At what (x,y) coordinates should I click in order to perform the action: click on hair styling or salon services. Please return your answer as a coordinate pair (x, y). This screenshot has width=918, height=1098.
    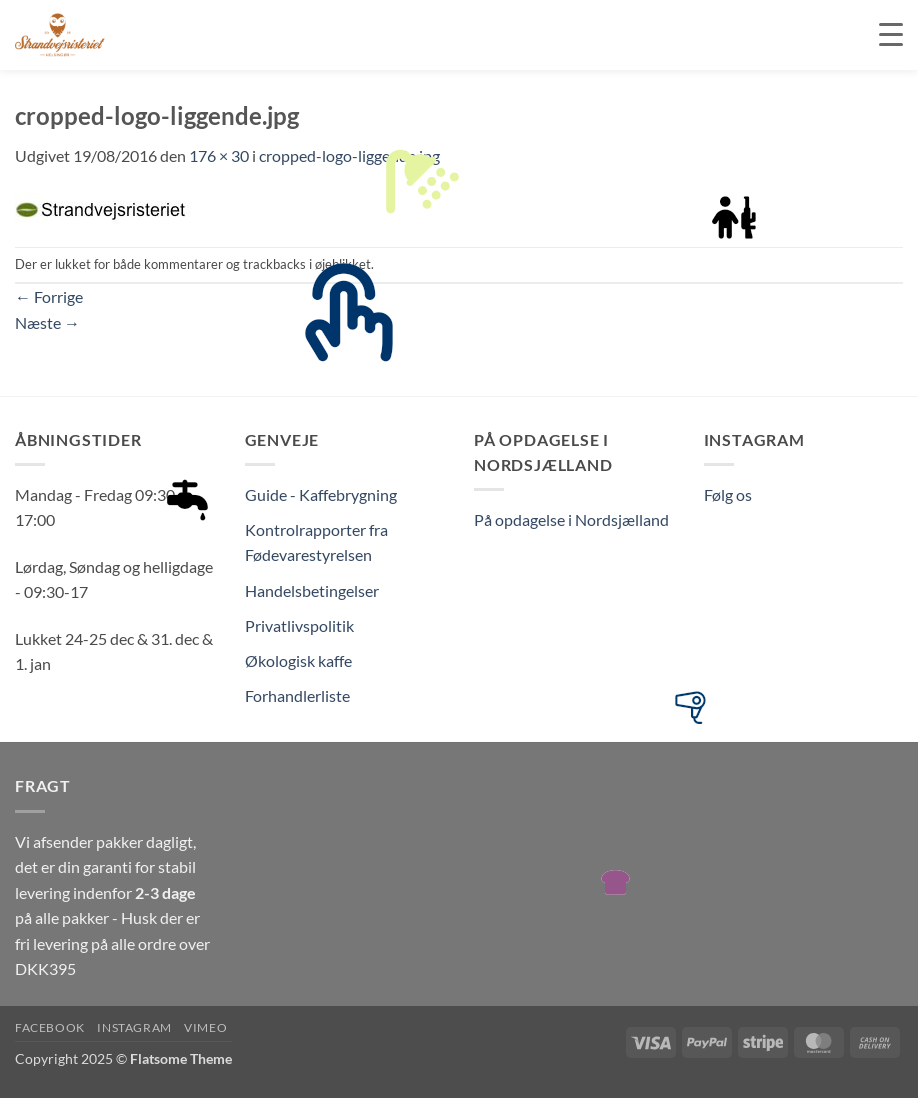
    Looking at the image, I should click on (691, 706).